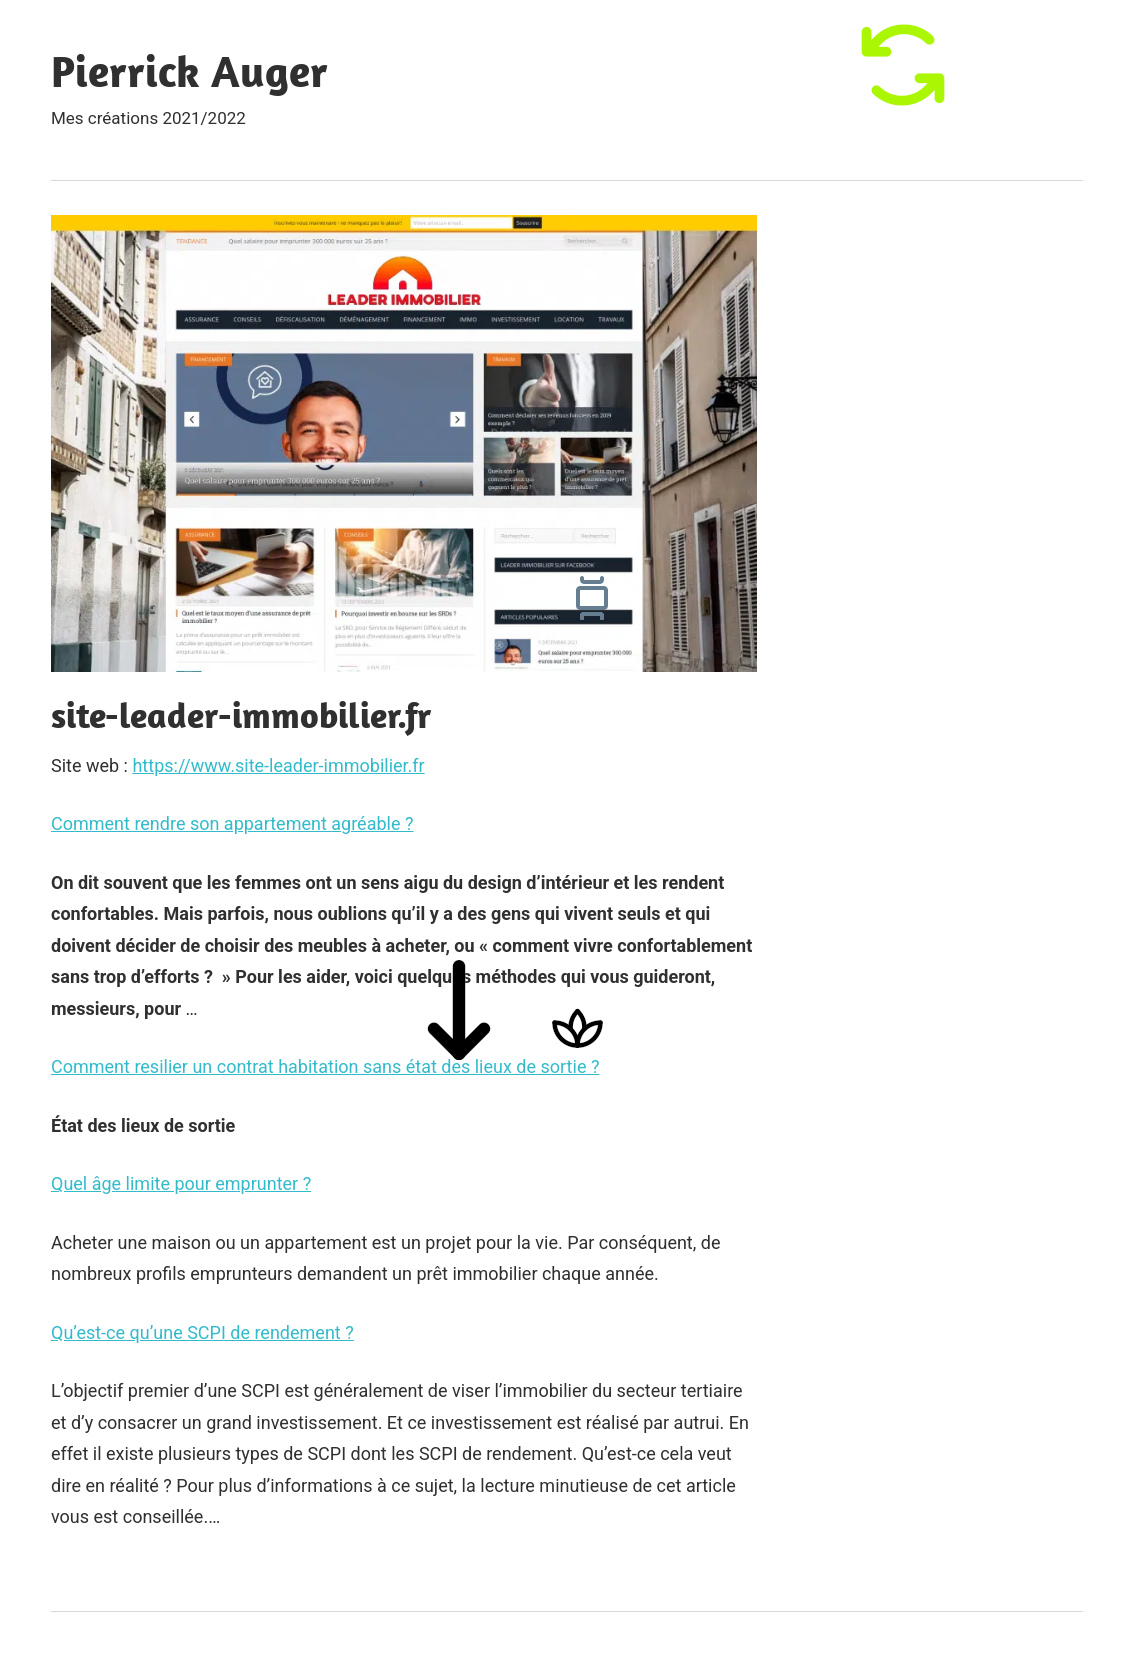 Image resolution: width=1134 pixels, height=1680 pixels. I want to click on access plant care or gardening features, so click(577, 1029).